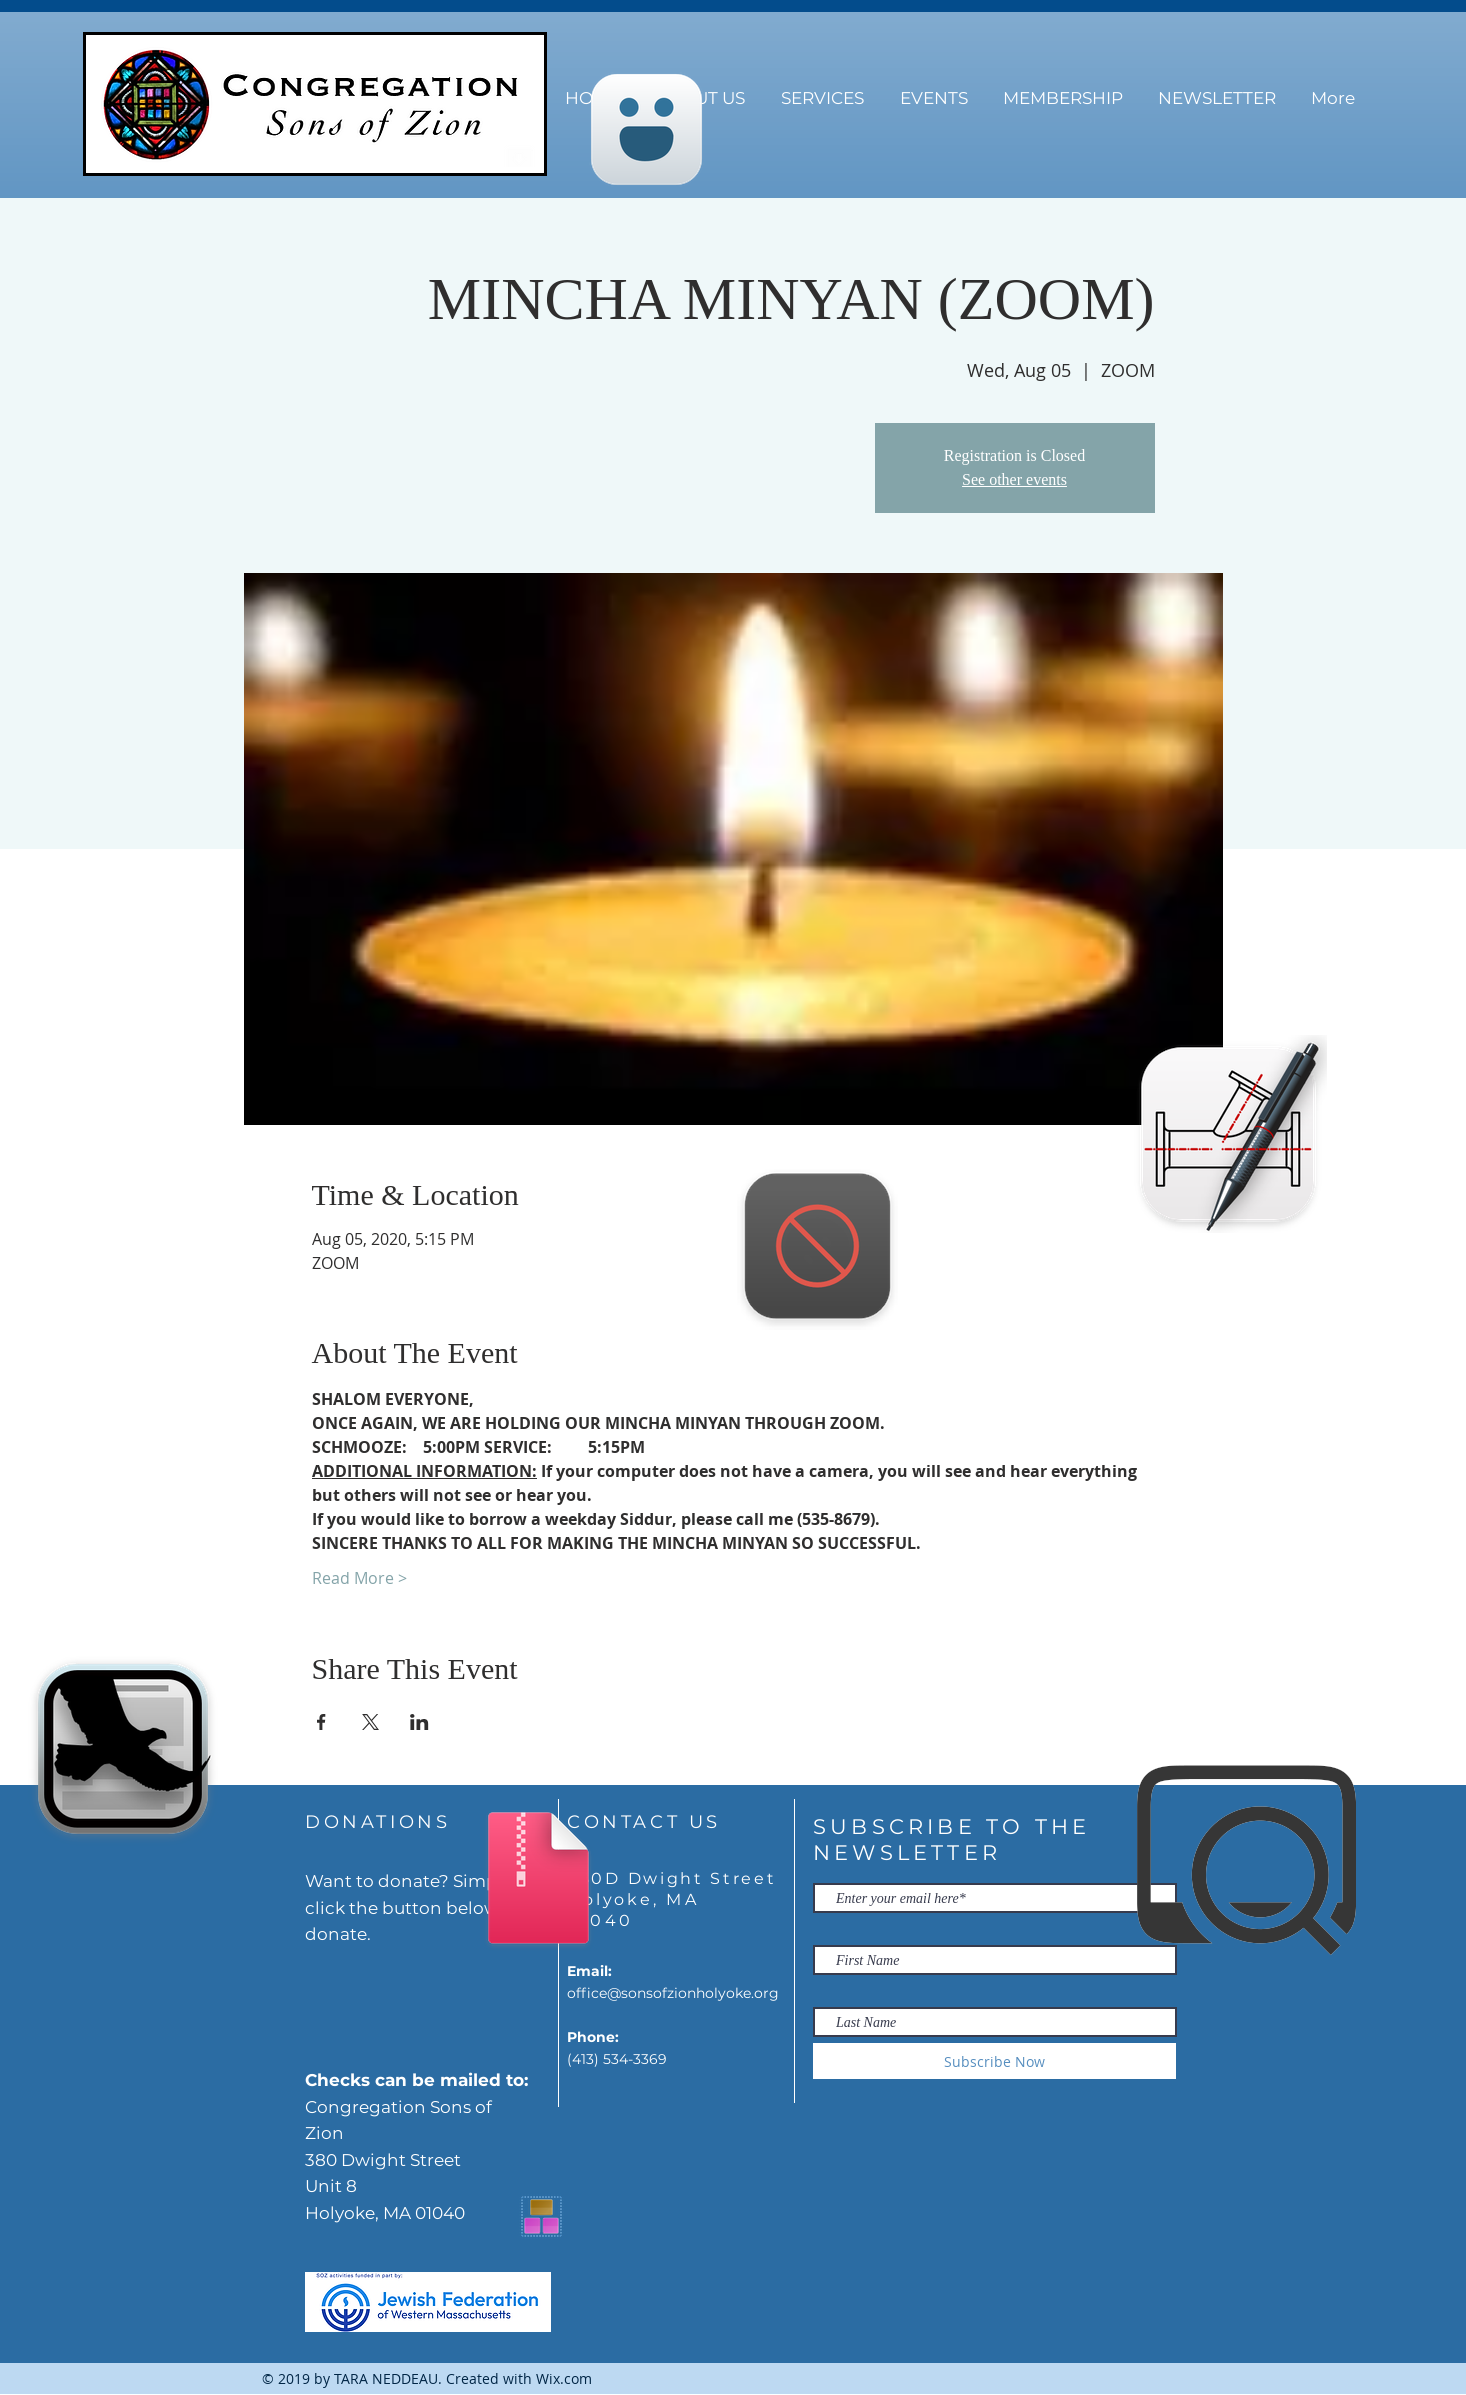  Describe the element at coordinates (646, 129) in the screenshot. I see `launch a boy and his blob game` at that location.